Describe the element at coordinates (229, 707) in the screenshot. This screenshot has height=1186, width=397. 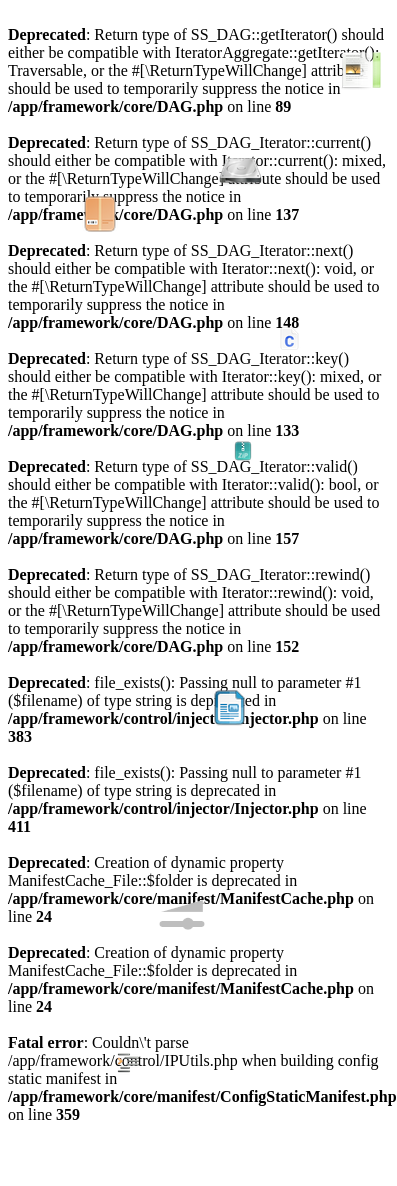
I see `open a libreoffice writer text document` at that location.